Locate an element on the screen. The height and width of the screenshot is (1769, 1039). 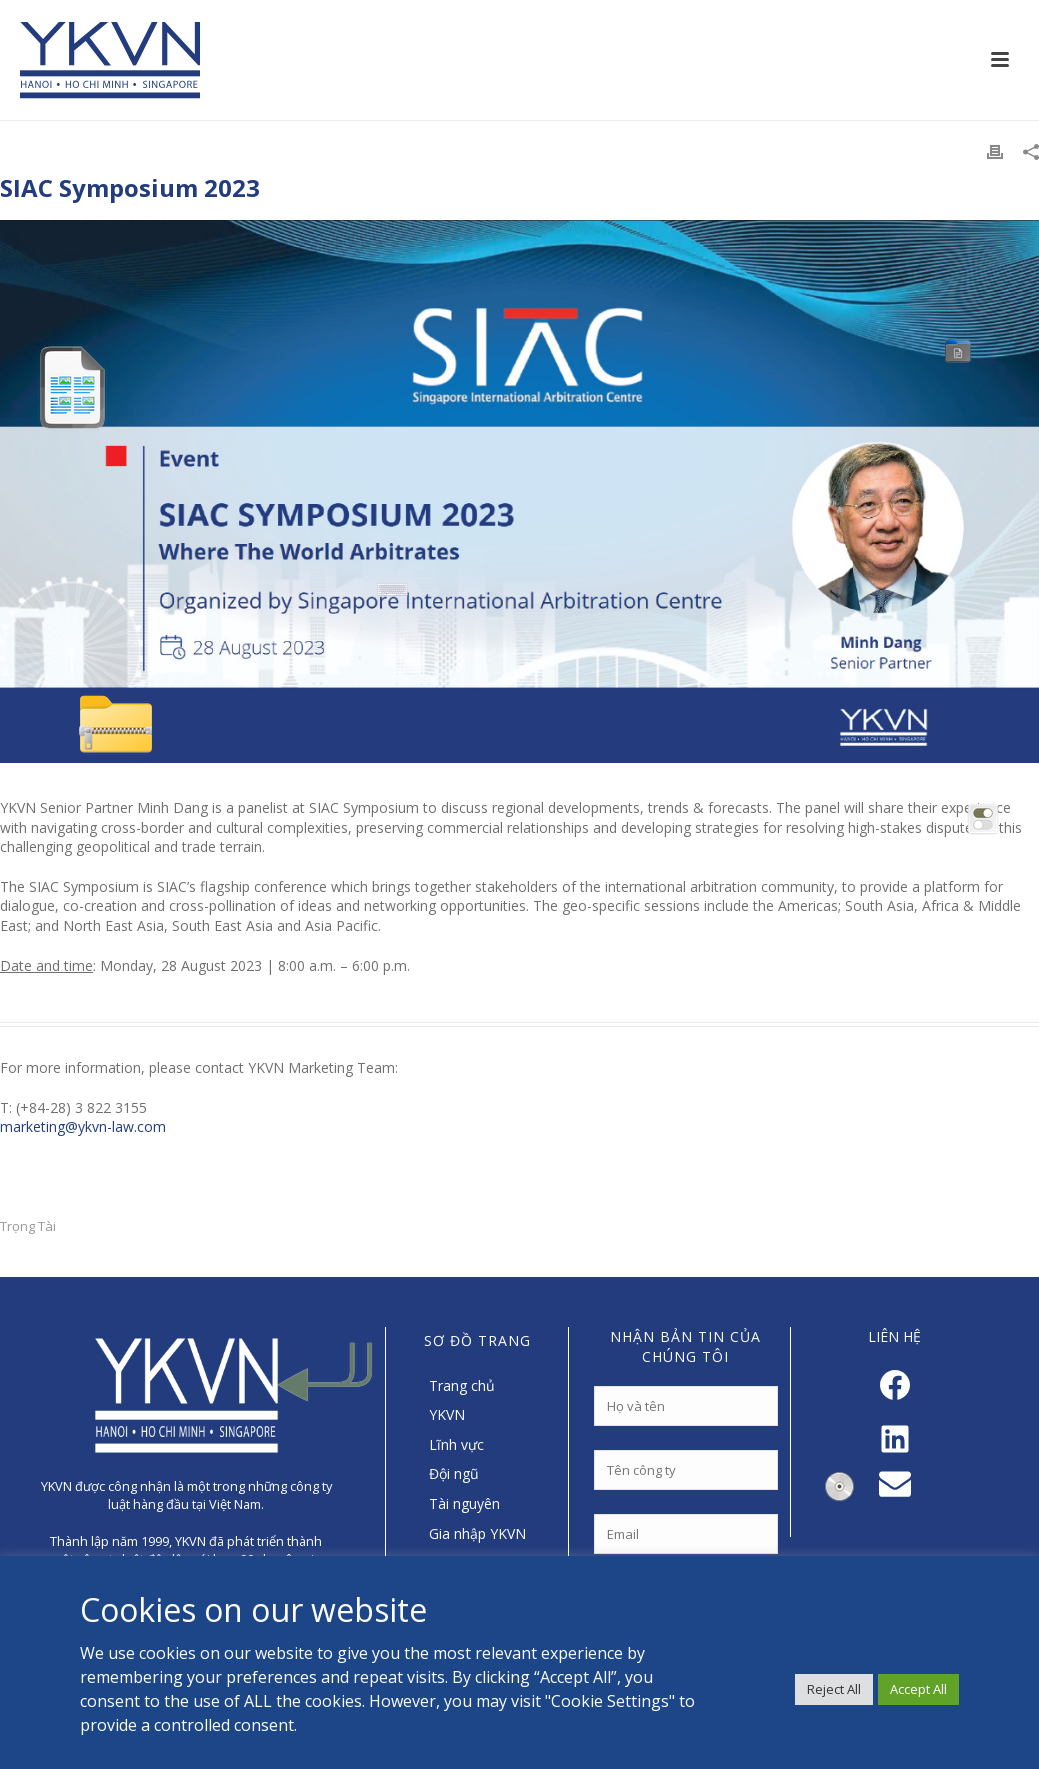
indicates a DVD-R disc drive or media is located at coordinates (839, 1486).